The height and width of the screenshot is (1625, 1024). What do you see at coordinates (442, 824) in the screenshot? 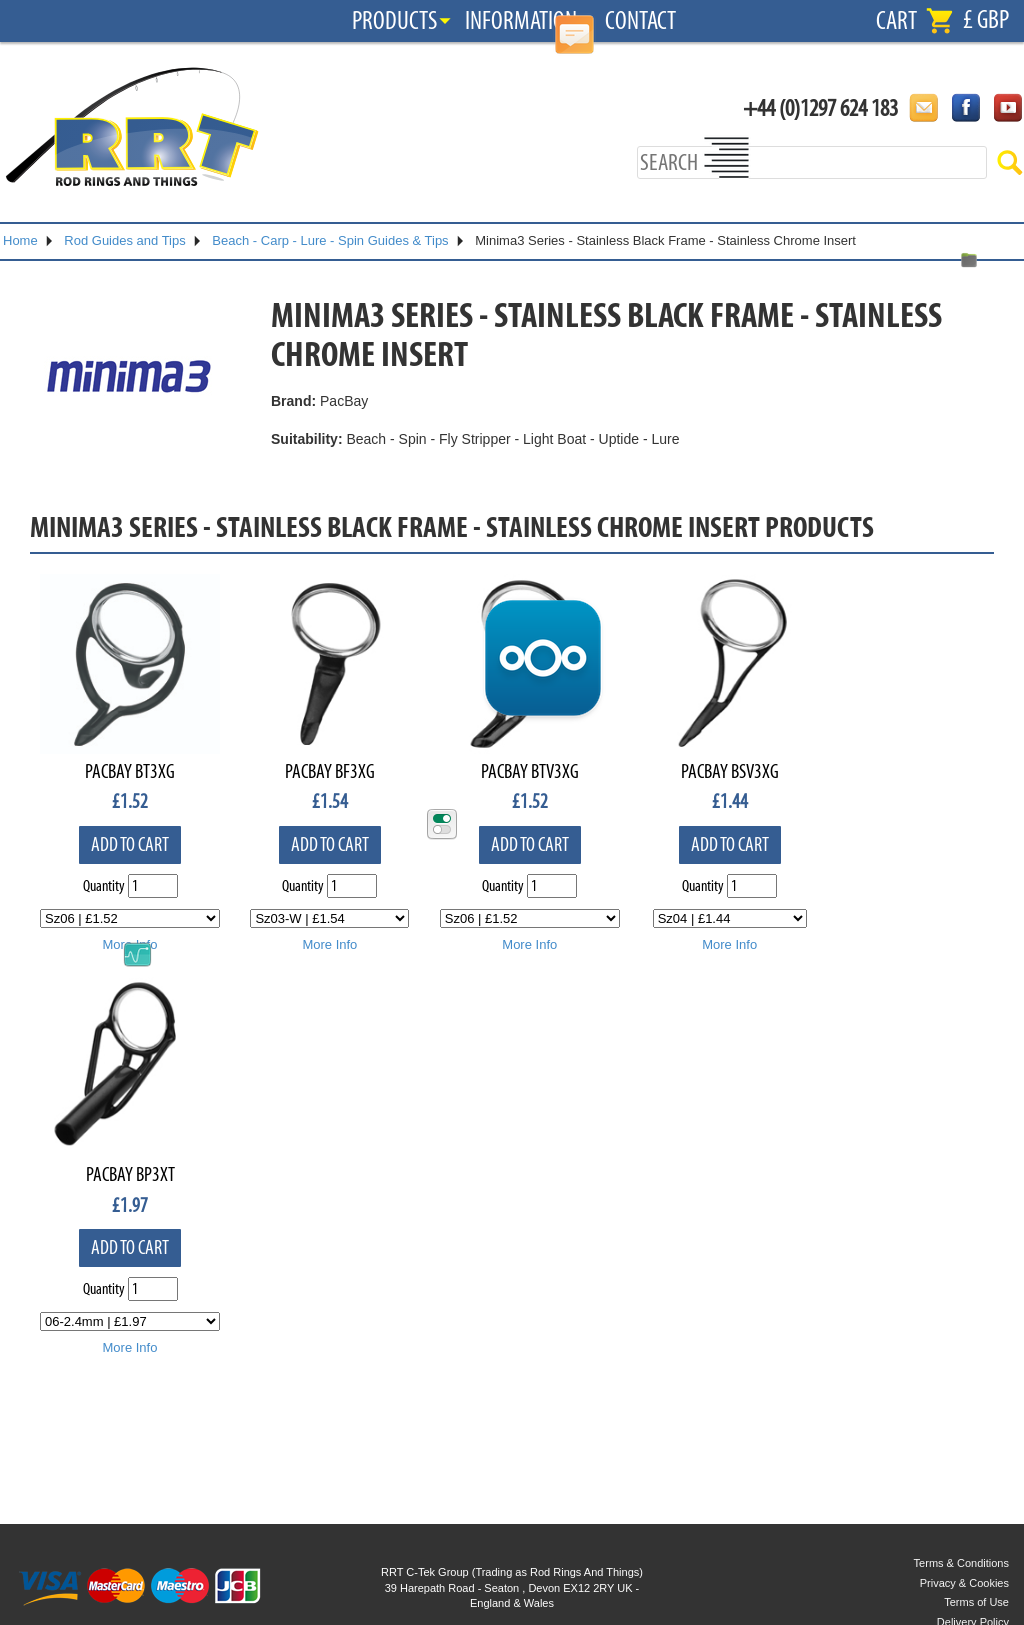
I see `open unity tweak tool settings` at bounding box center [442, 824].